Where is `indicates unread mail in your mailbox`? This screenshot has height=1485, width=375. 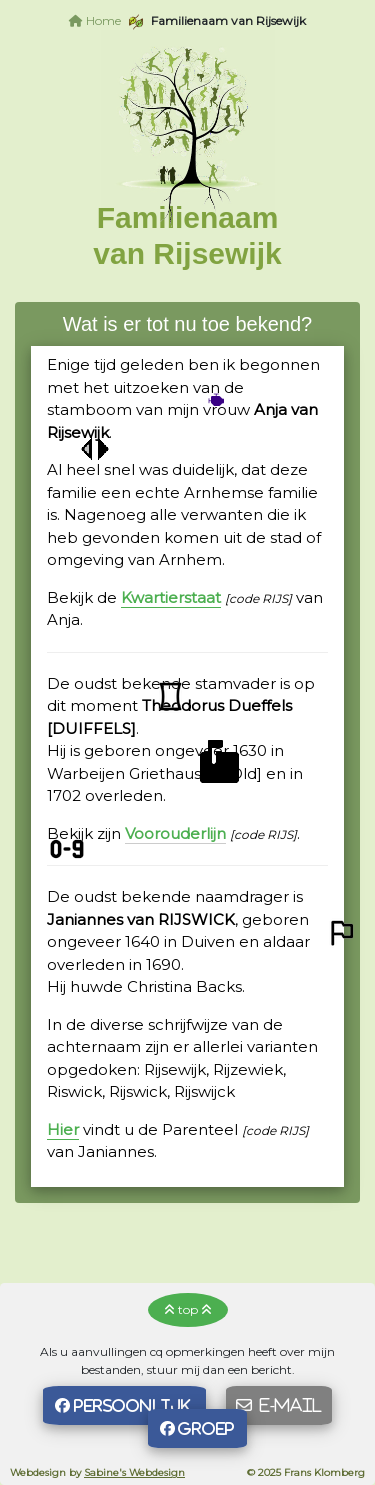 indicates unread mail in your mailbox is located at coordinates (219, 763).